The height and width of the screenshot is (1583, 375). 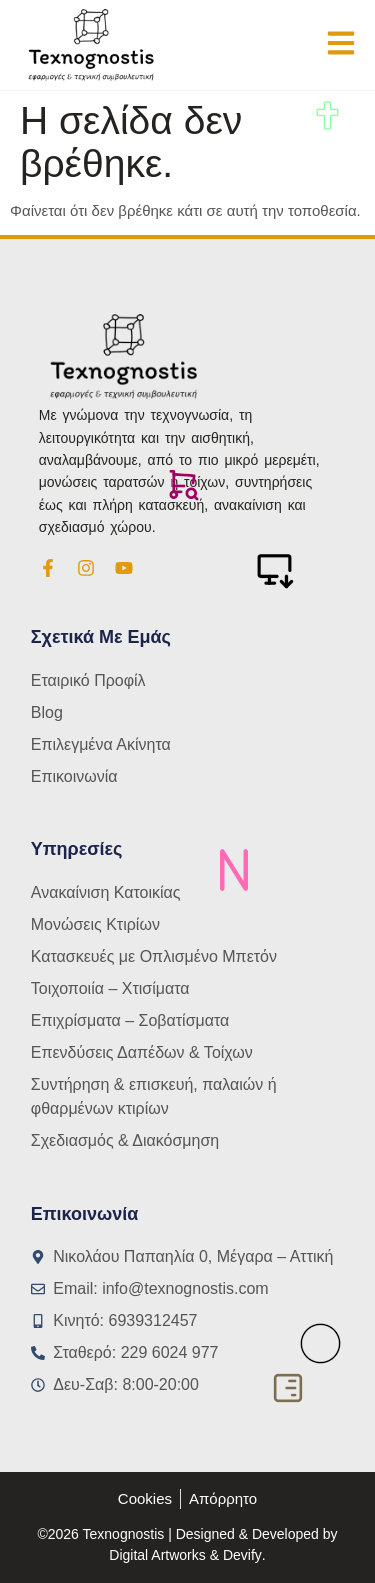 What do you see at coordinates (320, 1343) in the screenshot?
I see `unselected radio button or checkbox option` at bounding box center [320, 1343].